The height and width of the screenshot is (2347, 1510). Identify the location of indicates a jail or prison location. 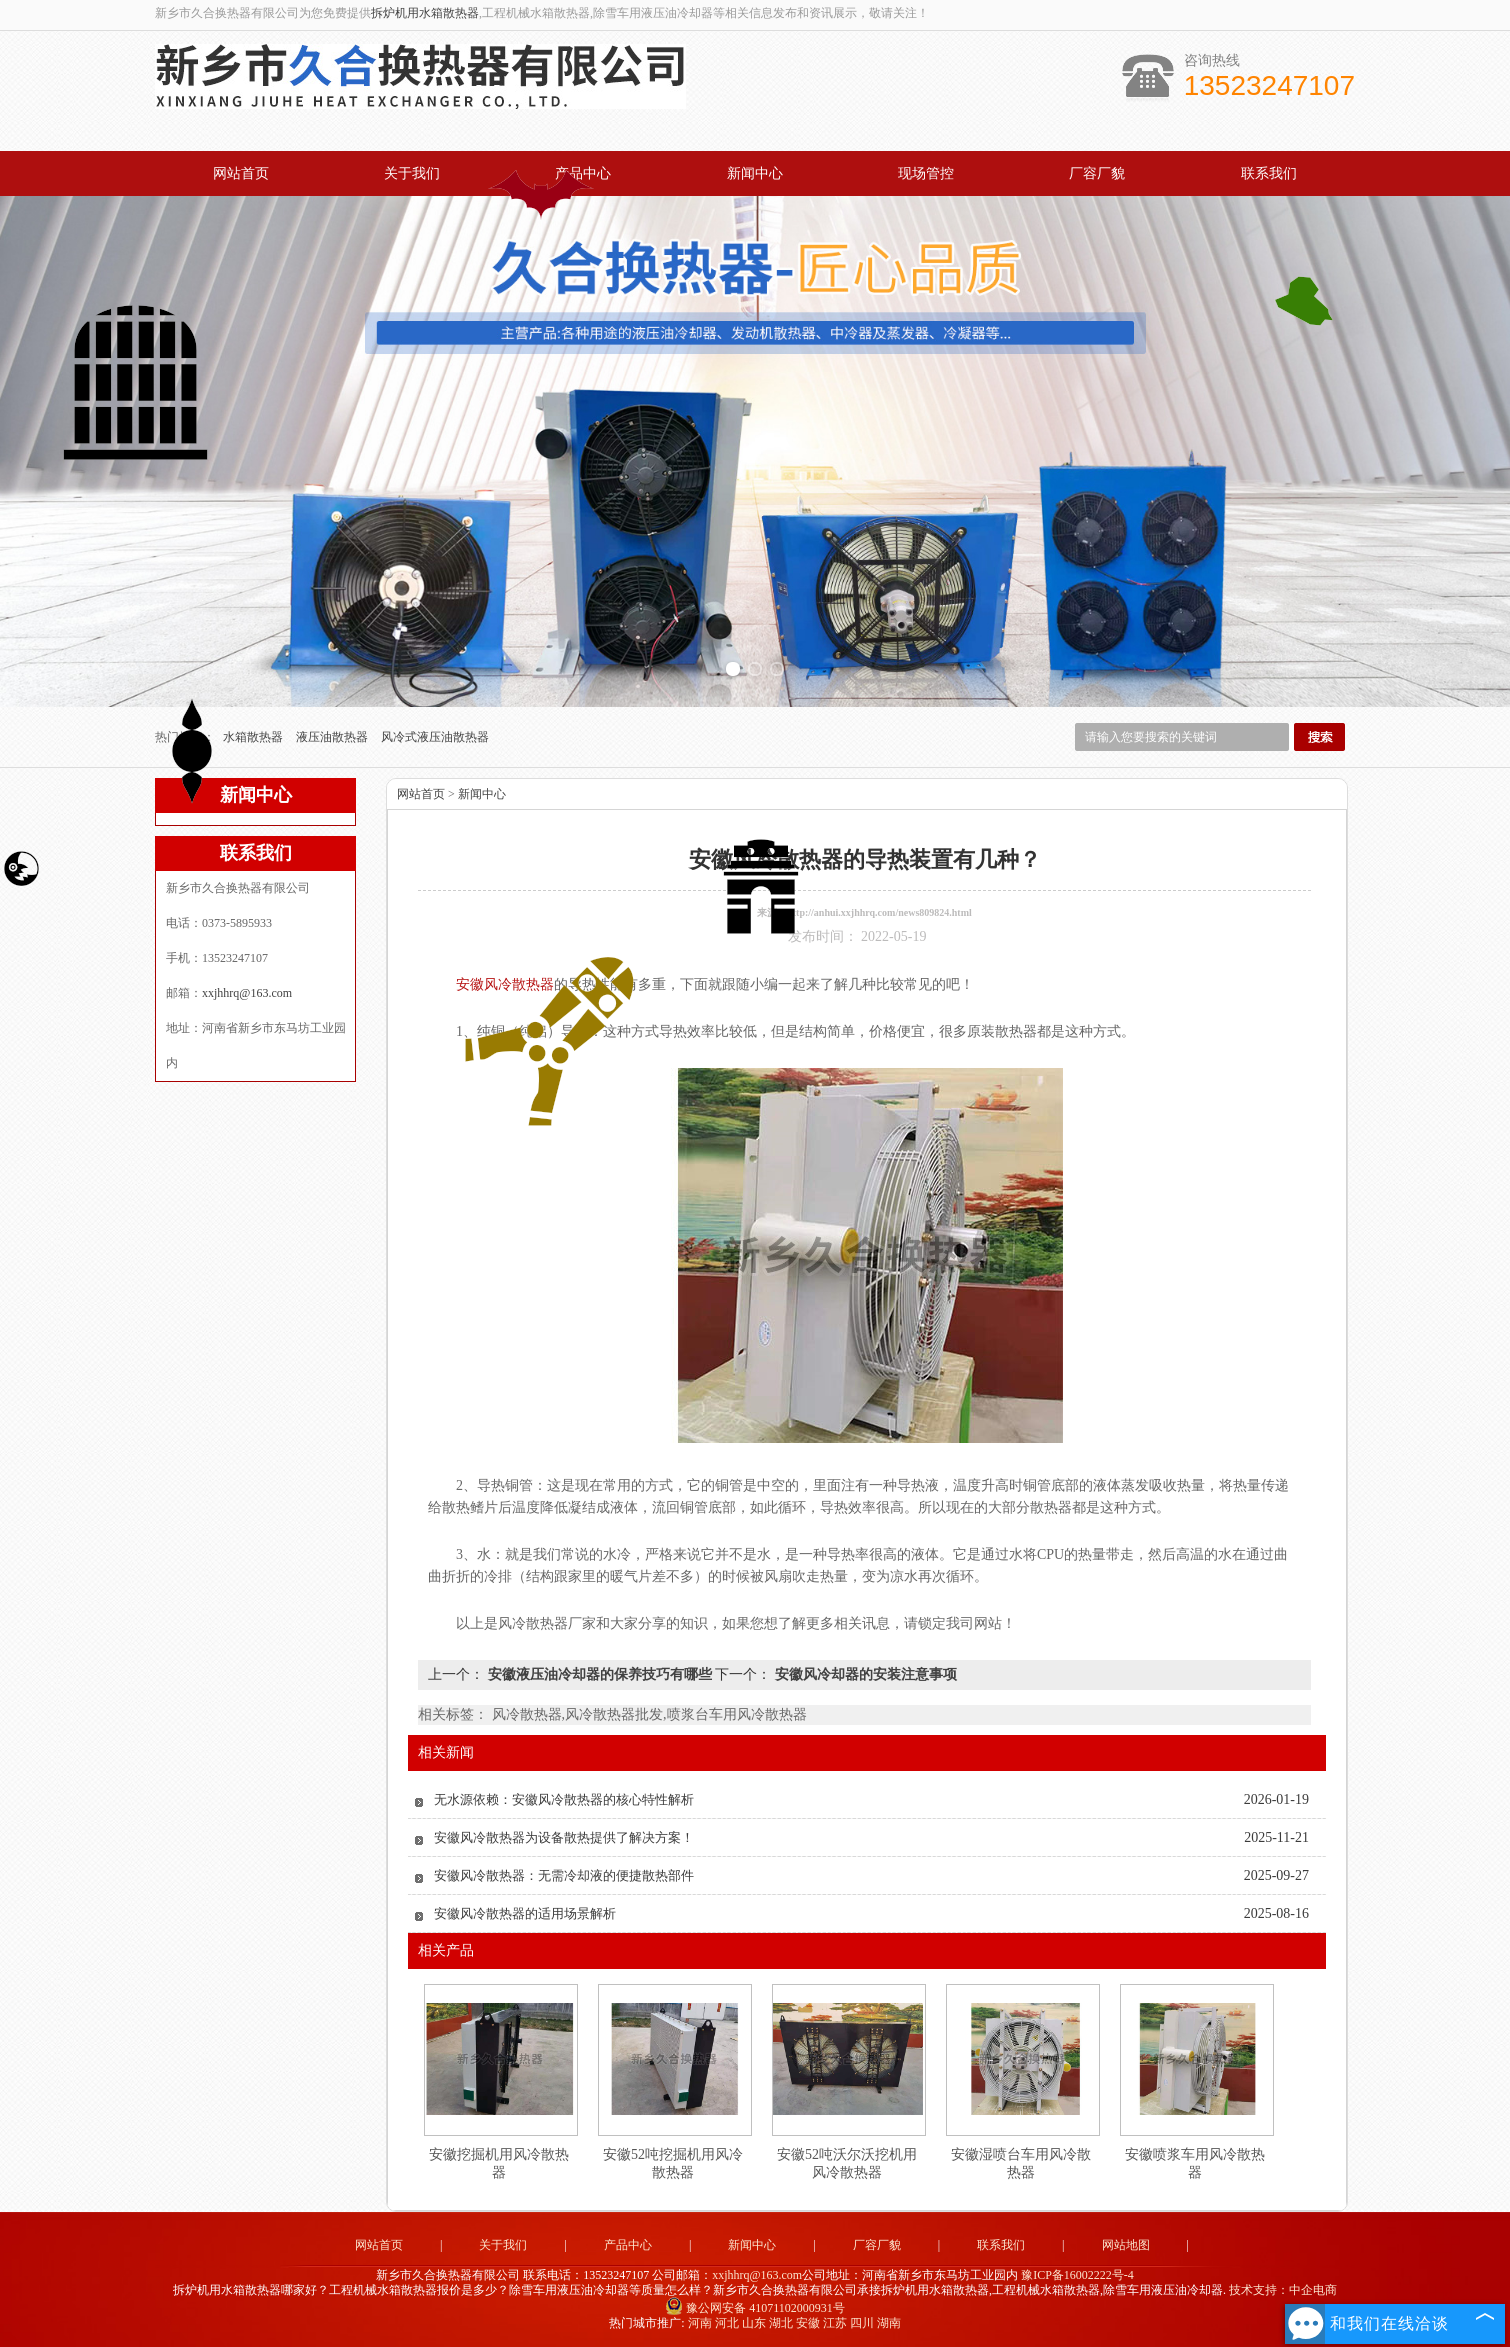
(135, 382).